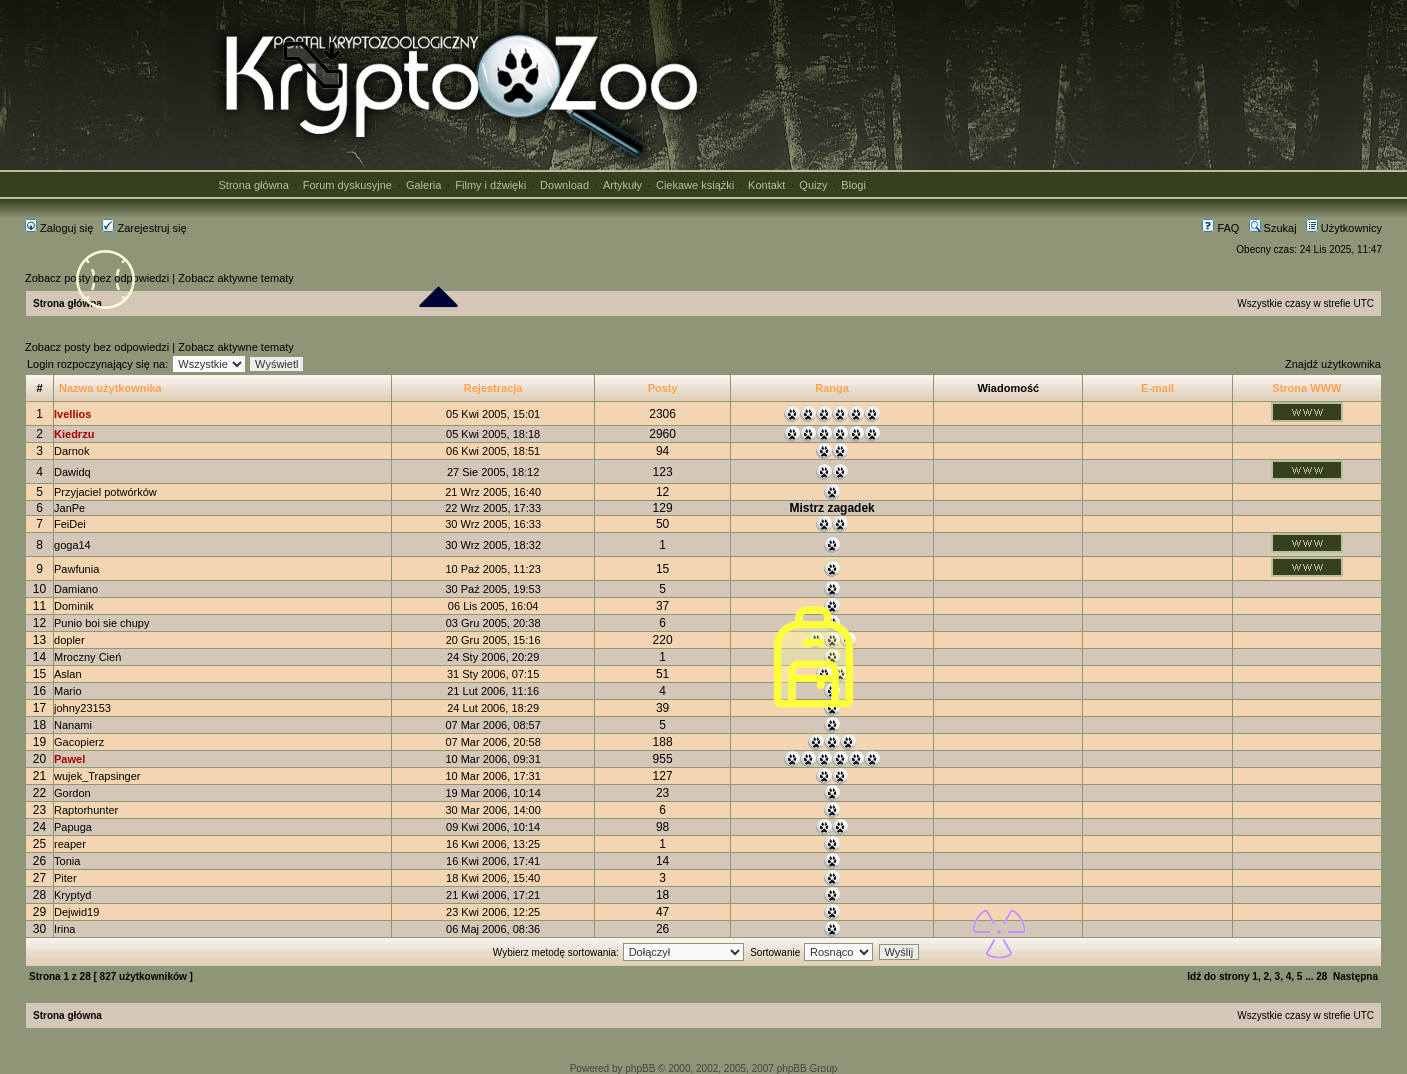 The image size is (1407, 1074). What do you see at coordinates (438, 296) in the screenshot?
I see `expand a collapsed section` at bounding box center [438, 296].